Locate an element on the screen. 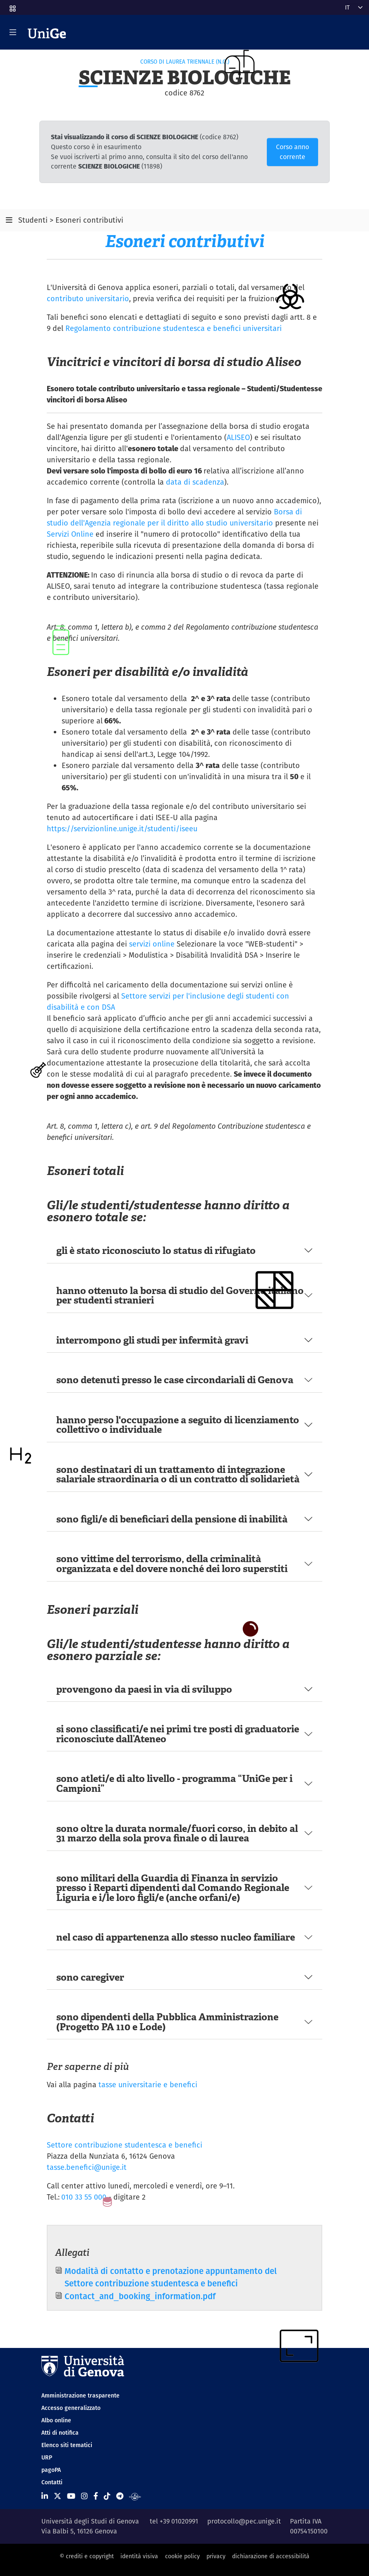 This screenshot has height=2576, width=369. indicates hazardous or dangerous content is located at coordinates (290, 297).